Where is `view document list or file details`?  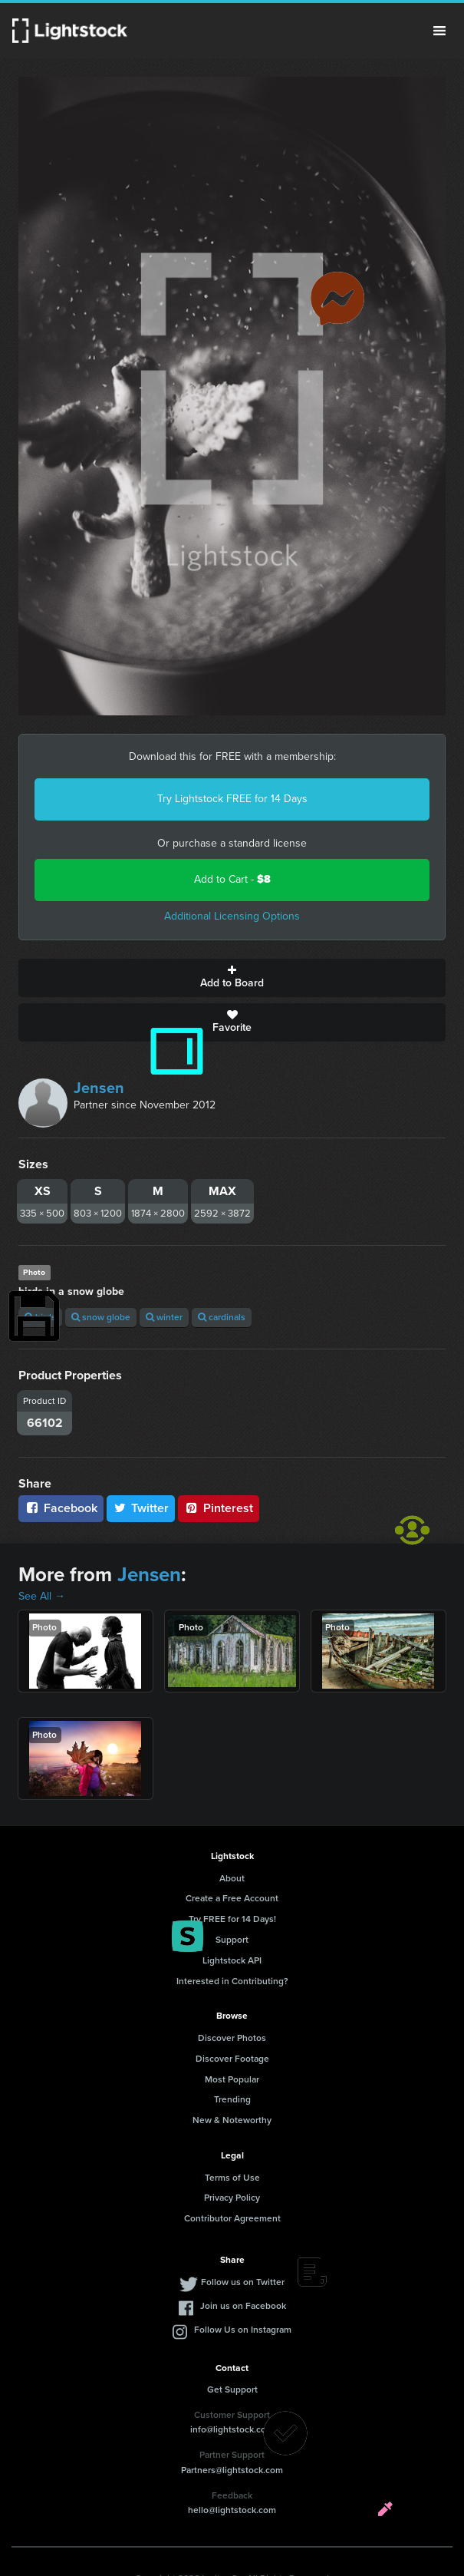 view document list or file details is located at coordinates (312, 2272).